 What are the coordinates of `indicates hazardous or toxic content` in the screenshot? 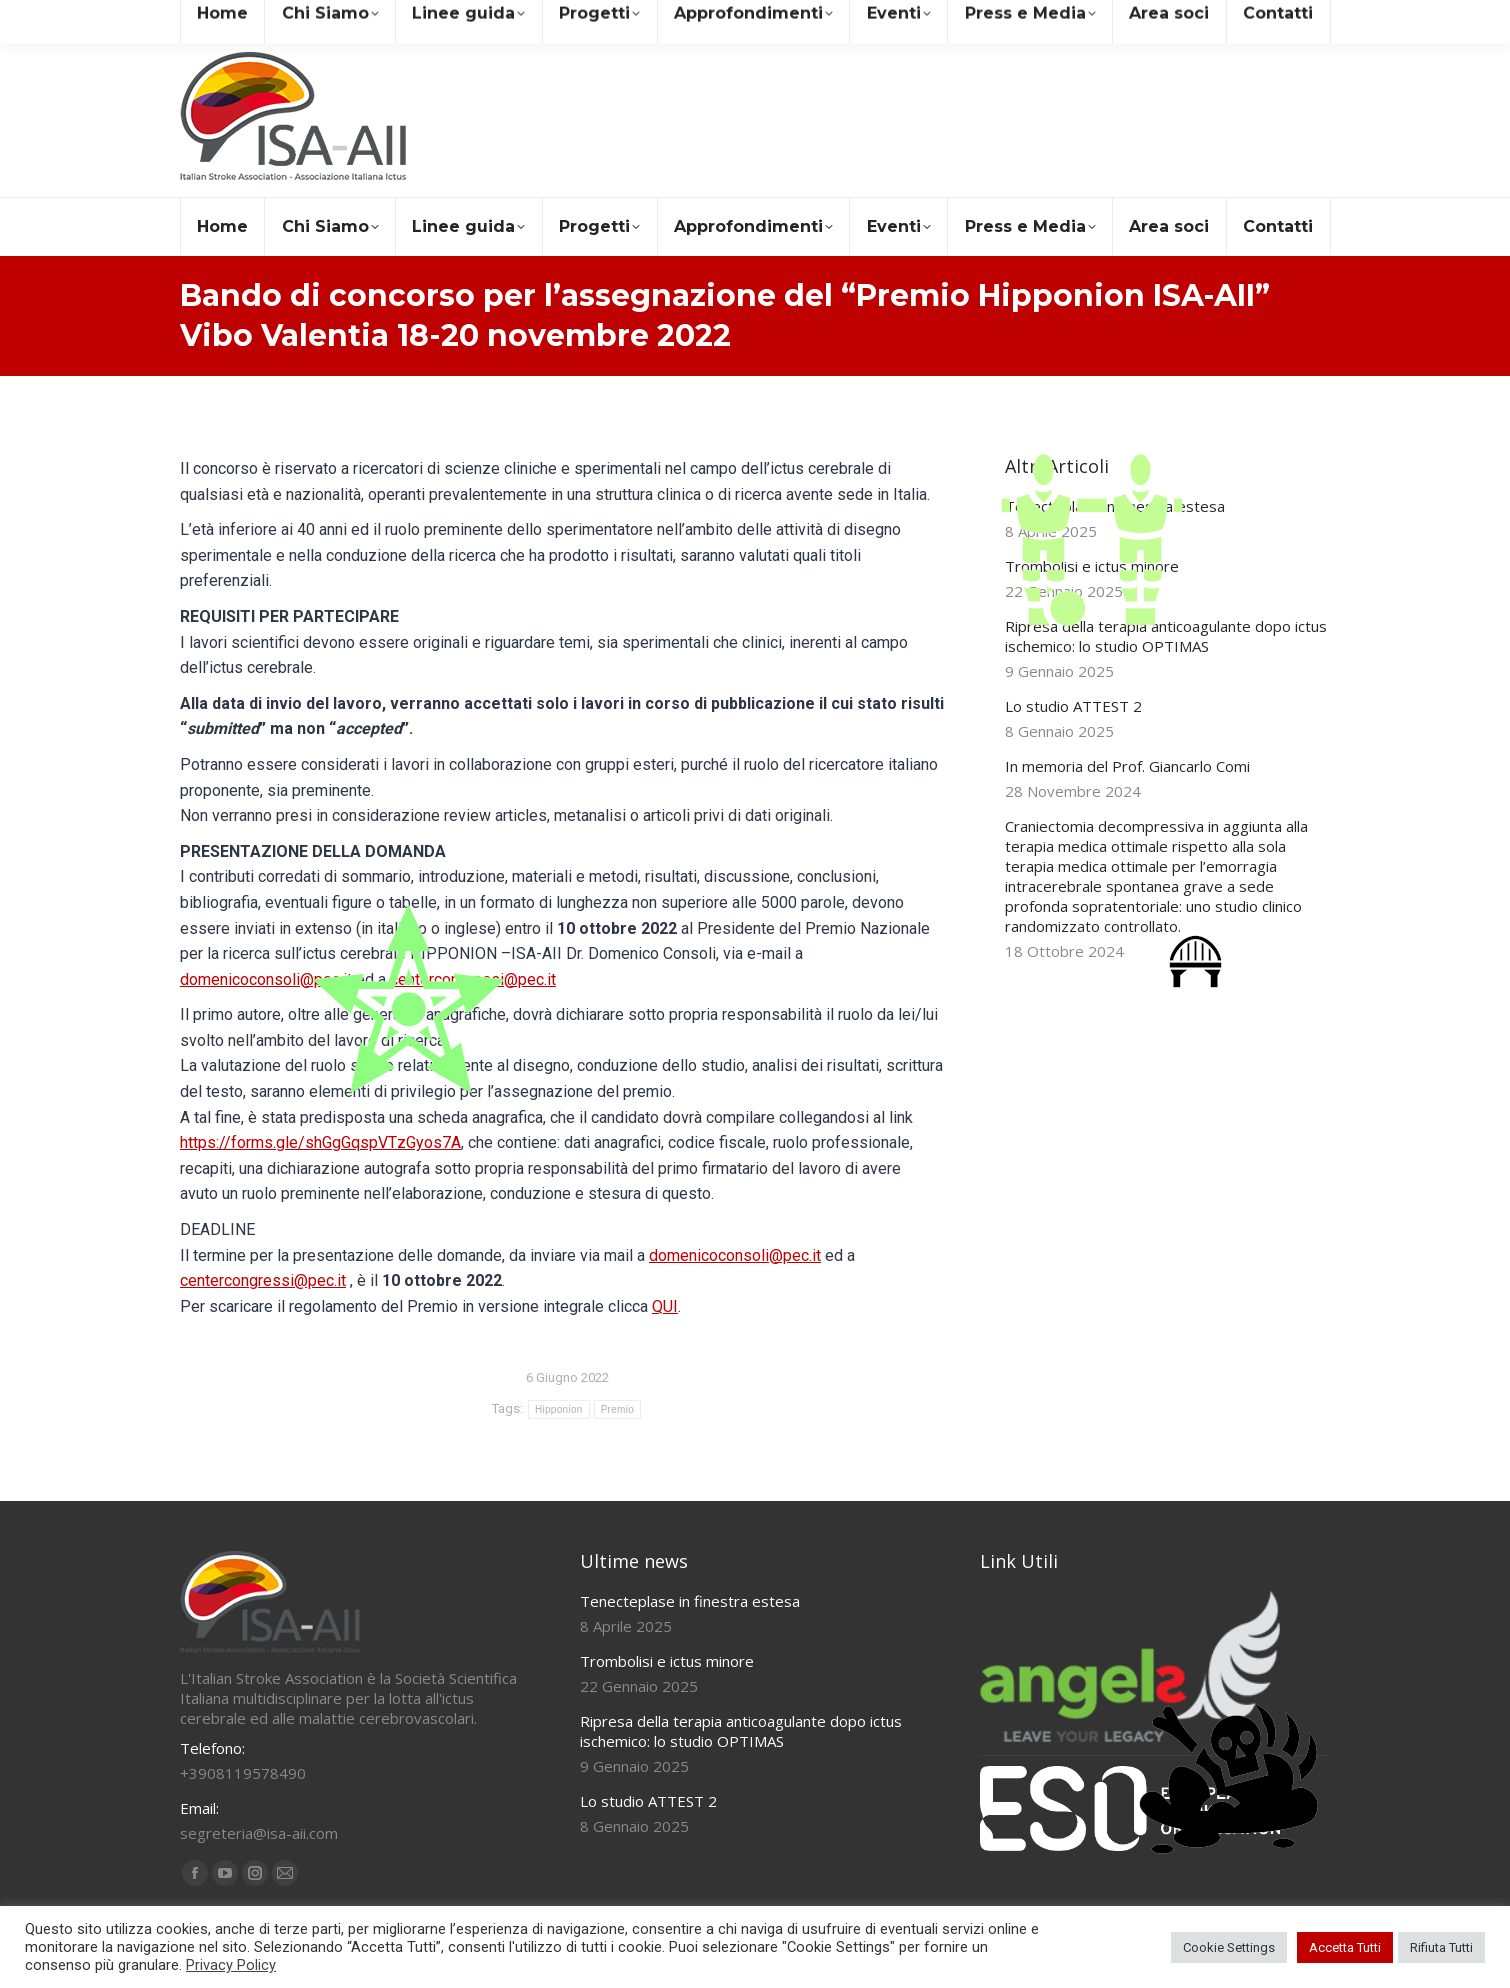 It's located at (1229, 1764).